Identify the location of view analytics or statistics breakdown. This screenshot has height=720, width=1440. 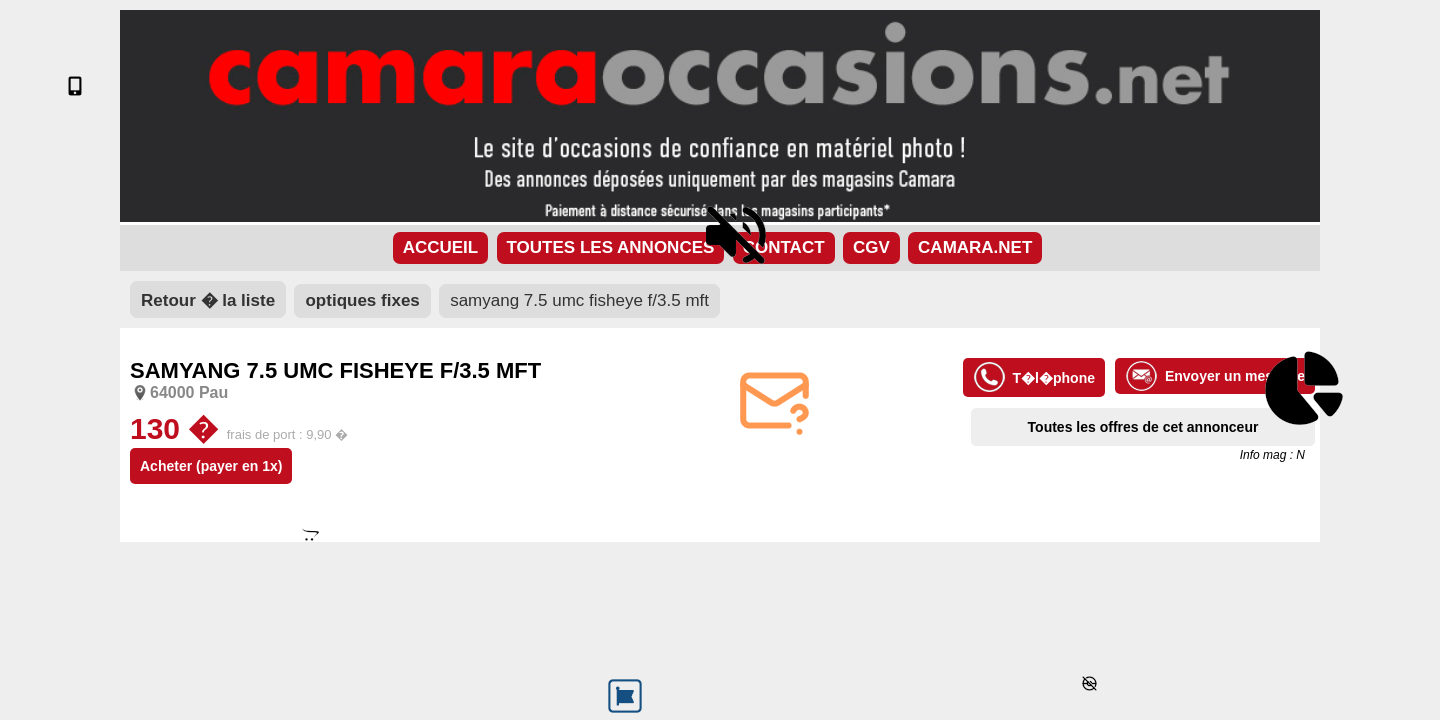
(1302, 388).